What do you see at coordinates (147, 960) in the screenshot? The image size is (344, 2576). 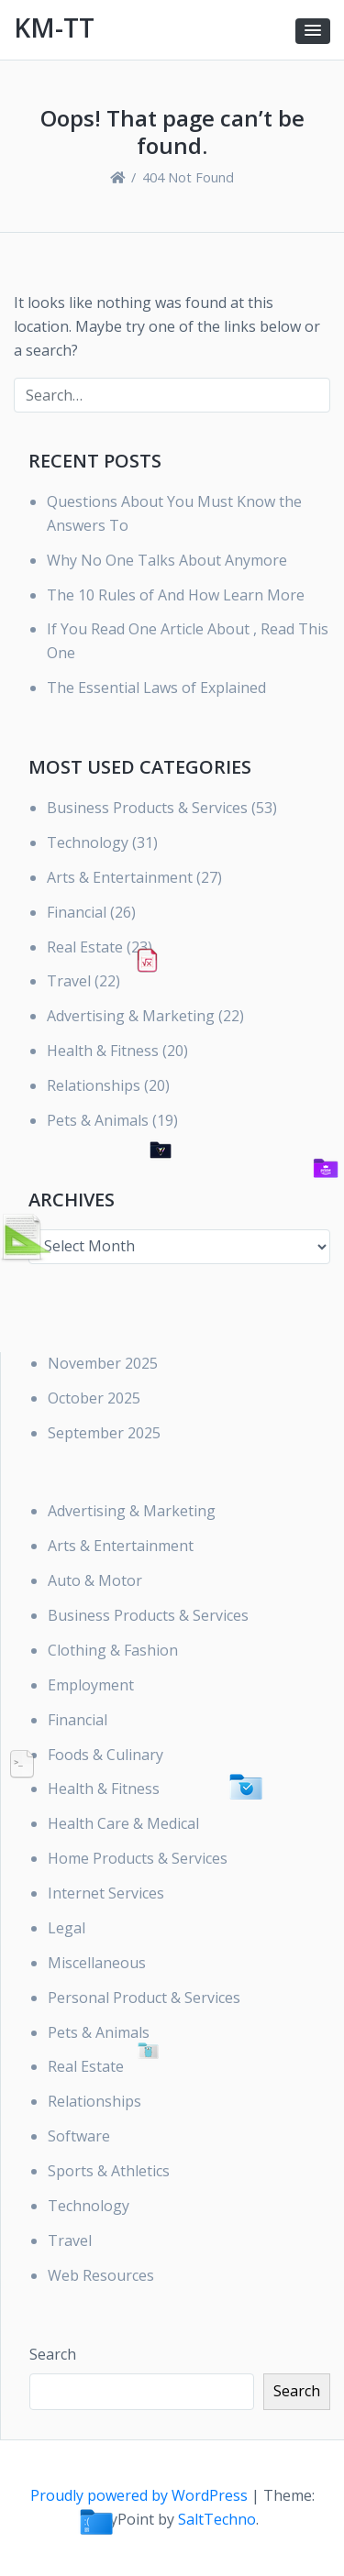 I see `libreoffice math formula template file` at bounding box center [147, 960].